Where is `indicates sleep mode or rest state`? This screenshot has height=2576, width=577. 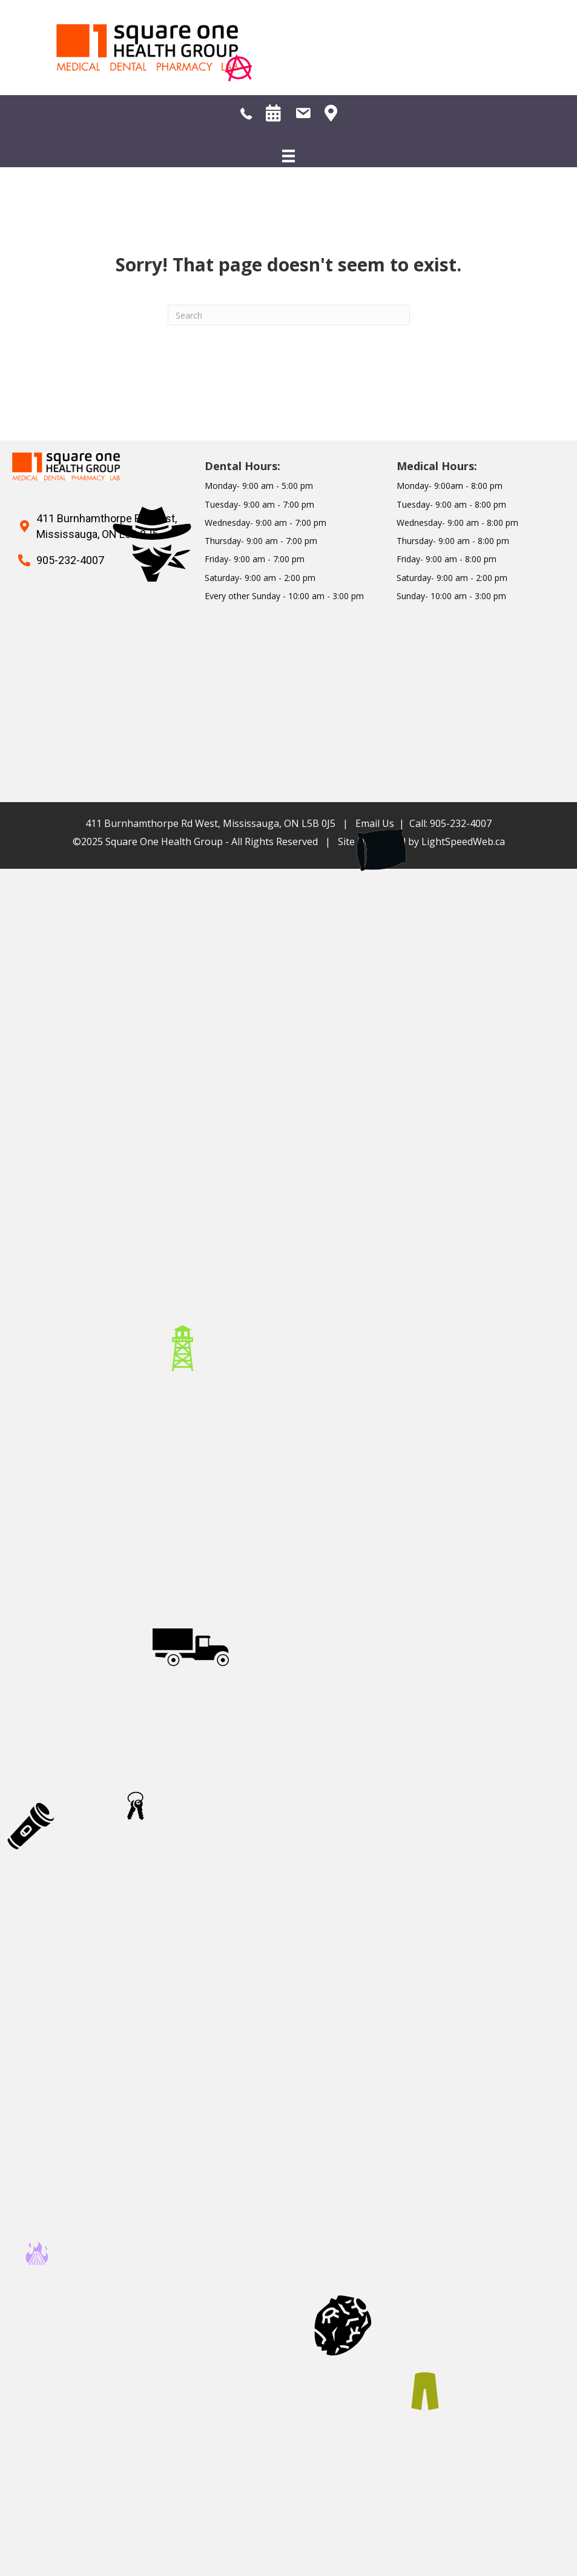
indicates sleep mode or rest state is located at coordinates (381, 850).